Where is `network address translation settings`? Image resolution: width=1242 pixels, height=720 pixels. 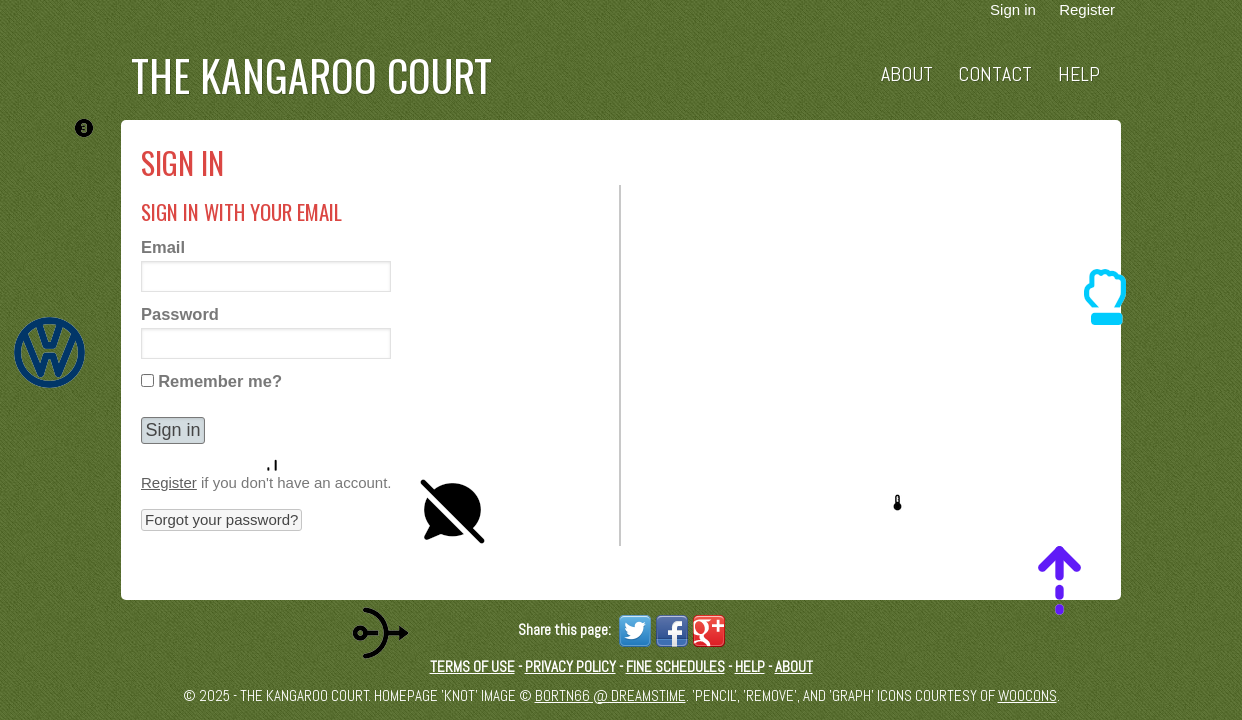
network address translation settings is located at coordinates (381, 633).